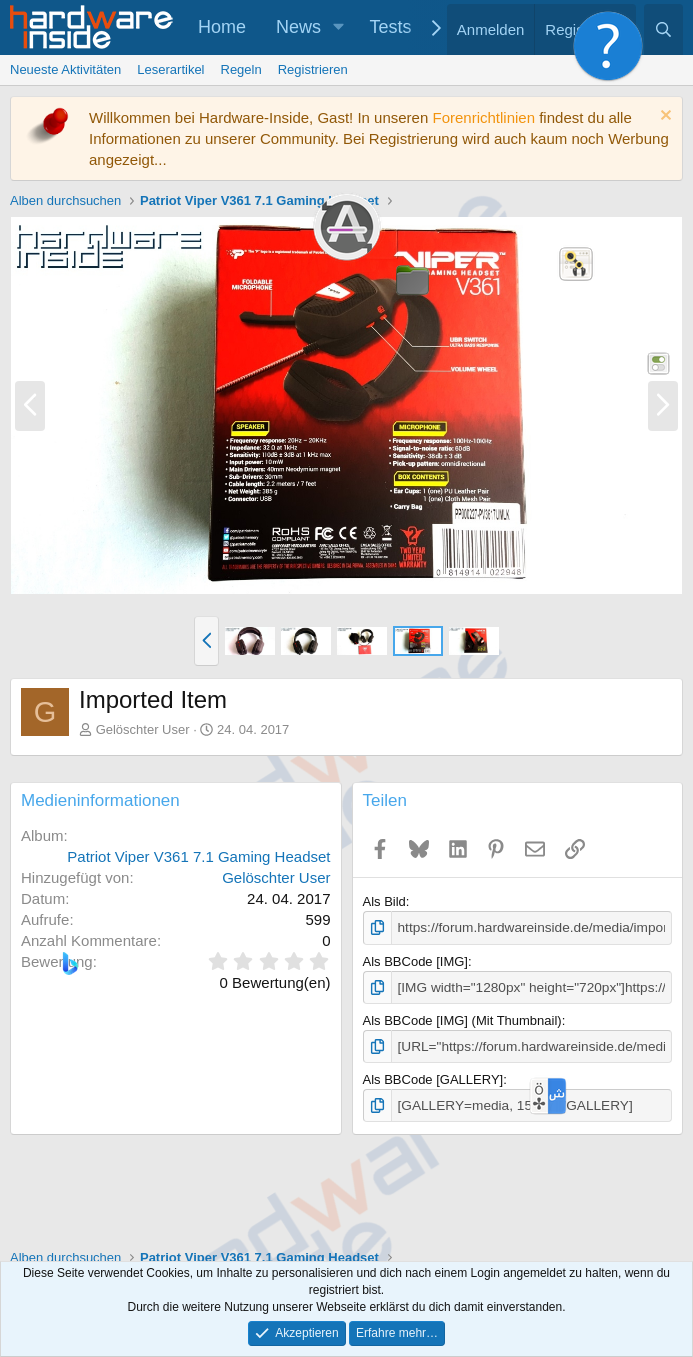 This screenshot has height=1357, width=693. What do you see at coordinates (70, 963) in the screenshot?
I see `open the Bing search app` at bounding box center [70, 963].